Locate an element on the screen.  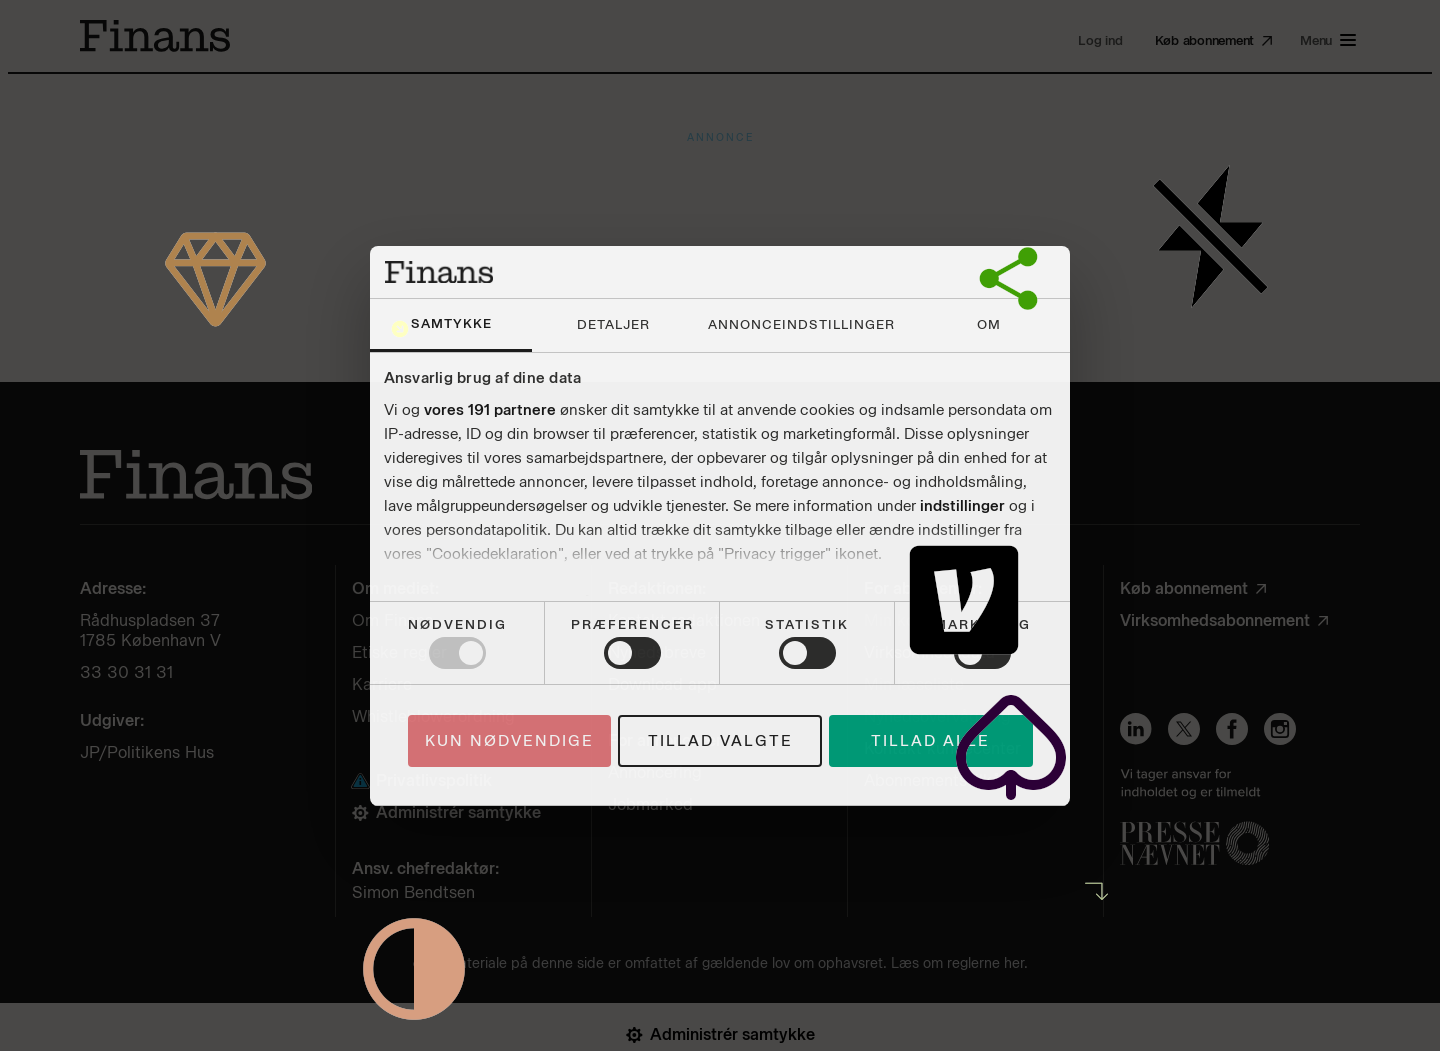
navigate to the next section diagonally is located at coordinates (400, 329).